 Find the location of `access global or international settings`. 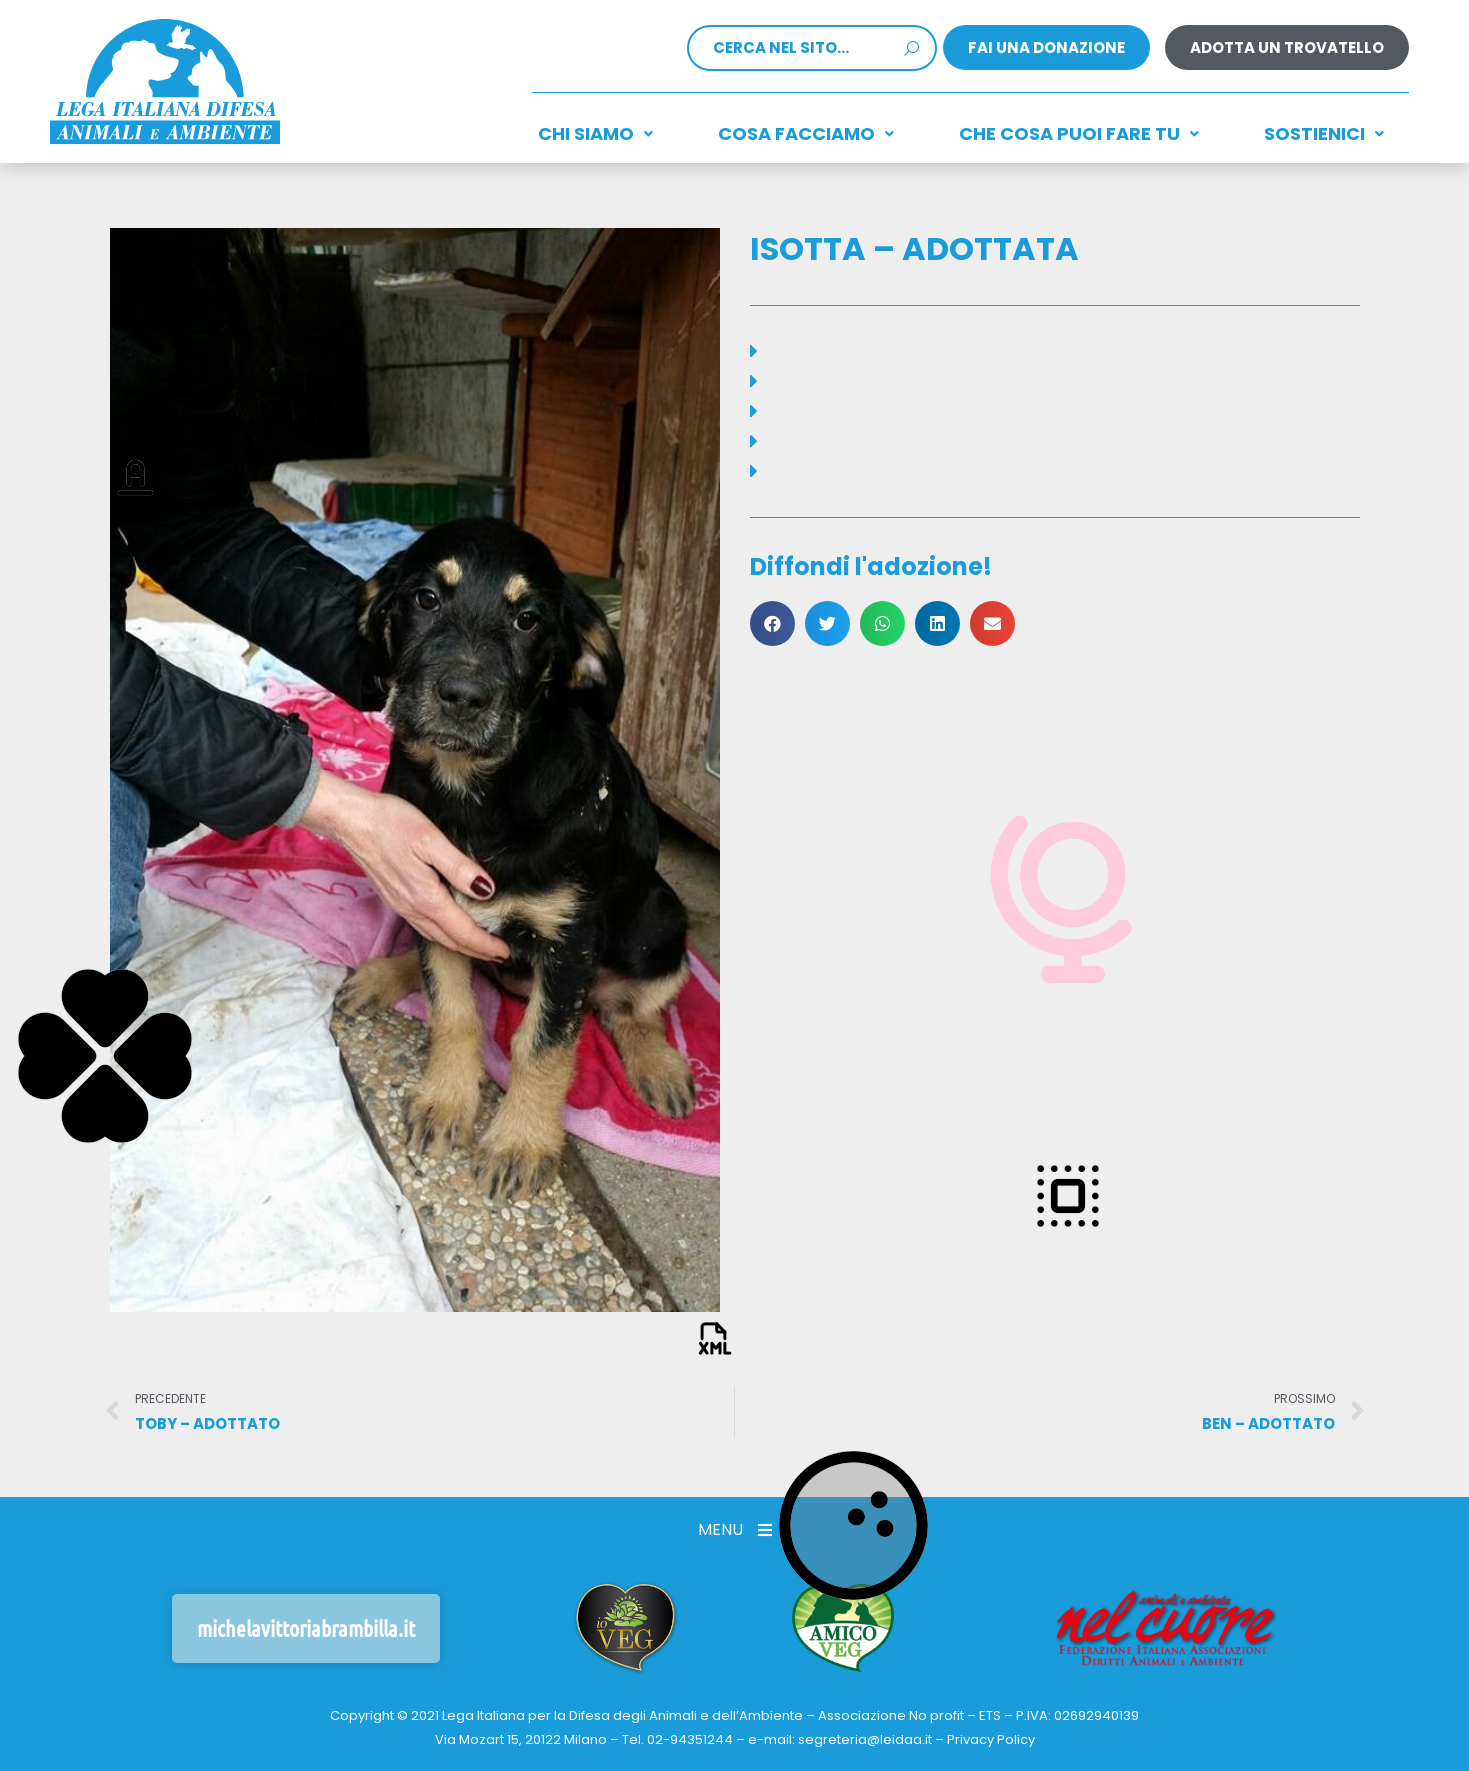

access global or international settings is located at coordinates (1067, 892).